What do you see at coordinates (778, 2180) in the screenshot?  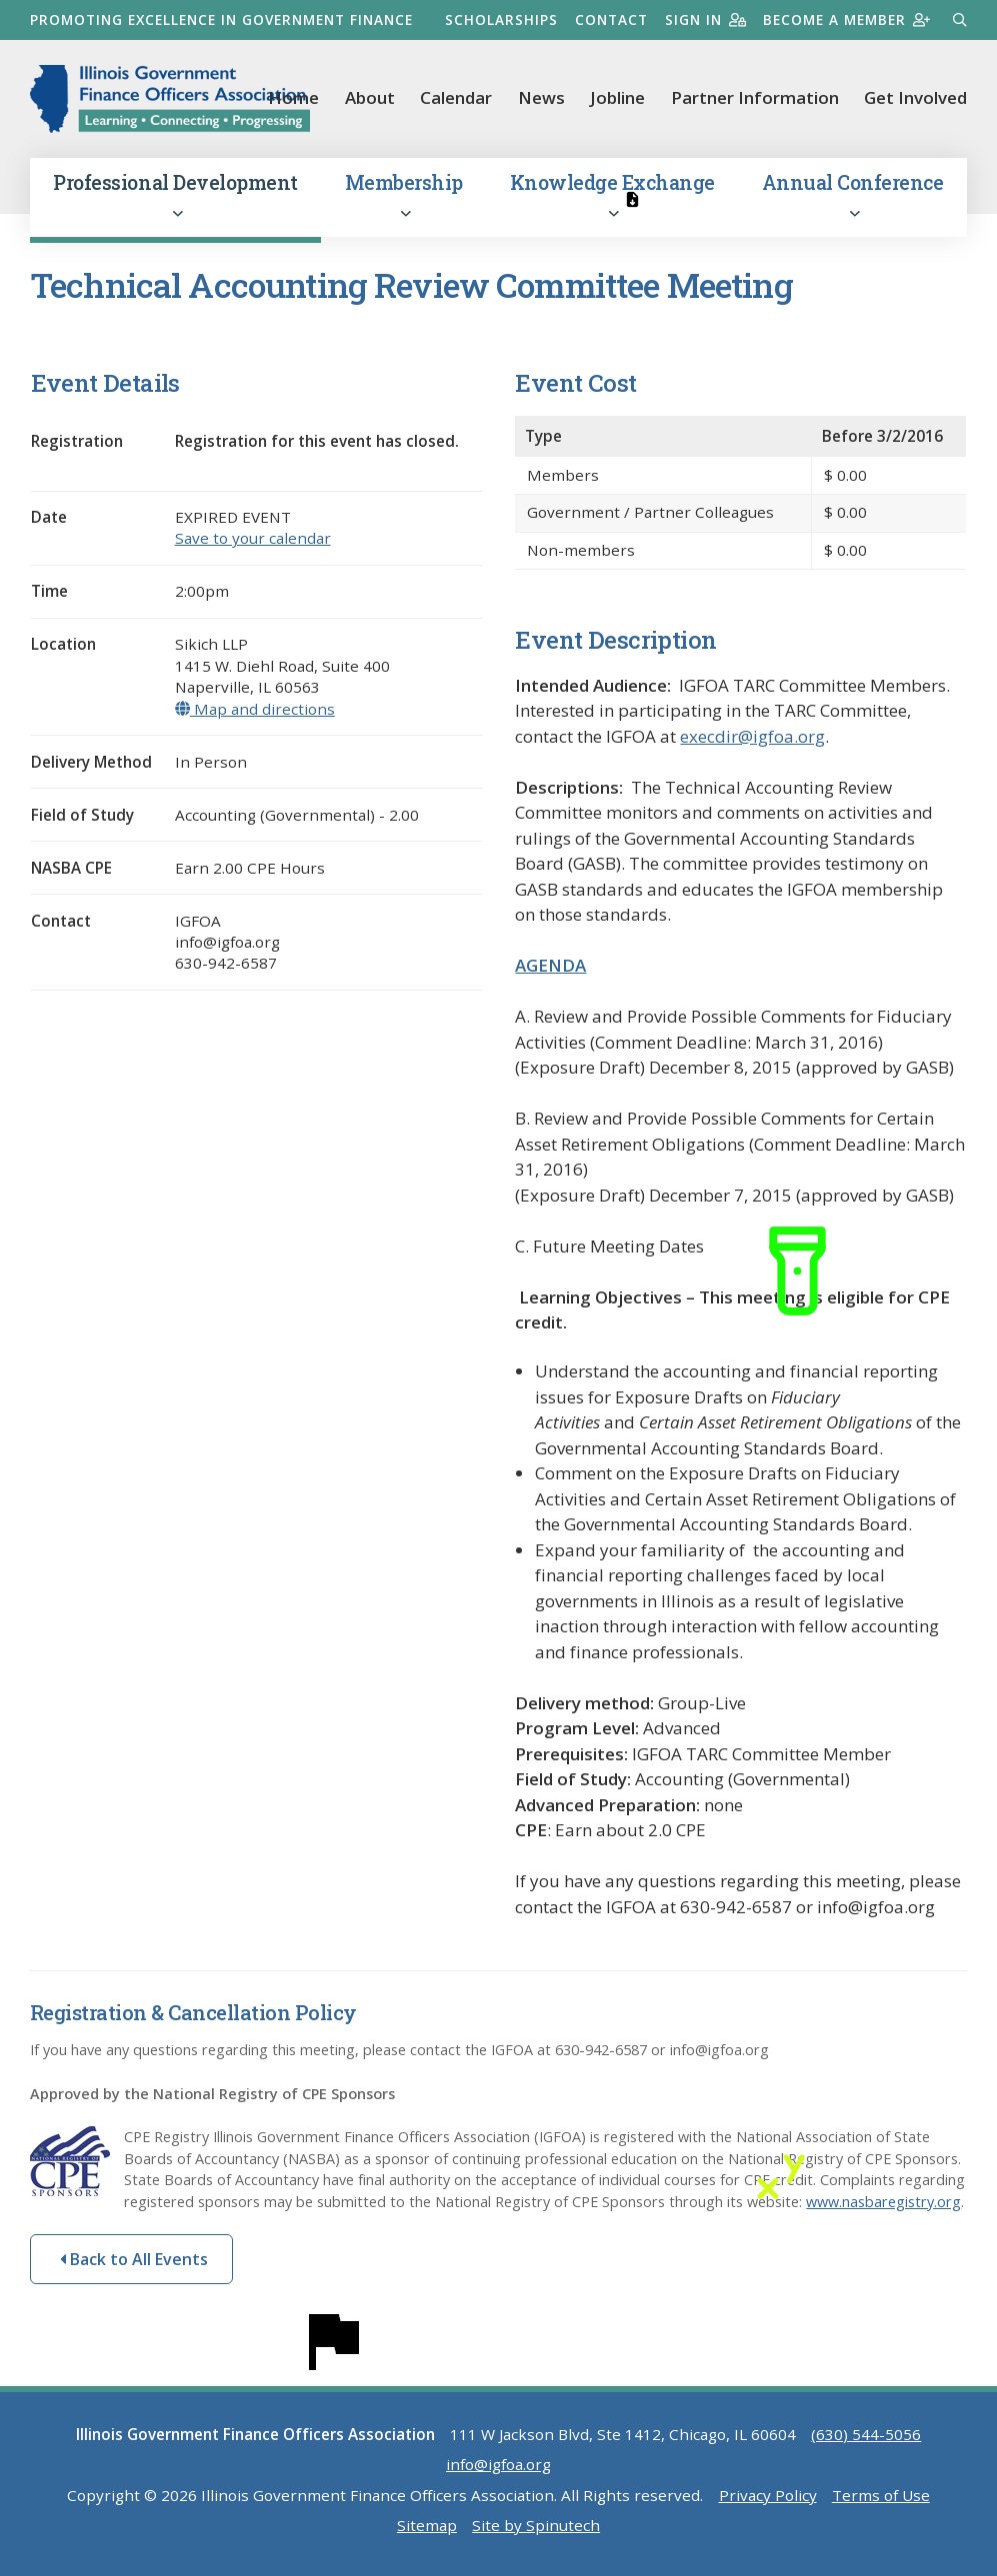 I see `calculate x raised to the power of y` at bounding box center [778, 2180].